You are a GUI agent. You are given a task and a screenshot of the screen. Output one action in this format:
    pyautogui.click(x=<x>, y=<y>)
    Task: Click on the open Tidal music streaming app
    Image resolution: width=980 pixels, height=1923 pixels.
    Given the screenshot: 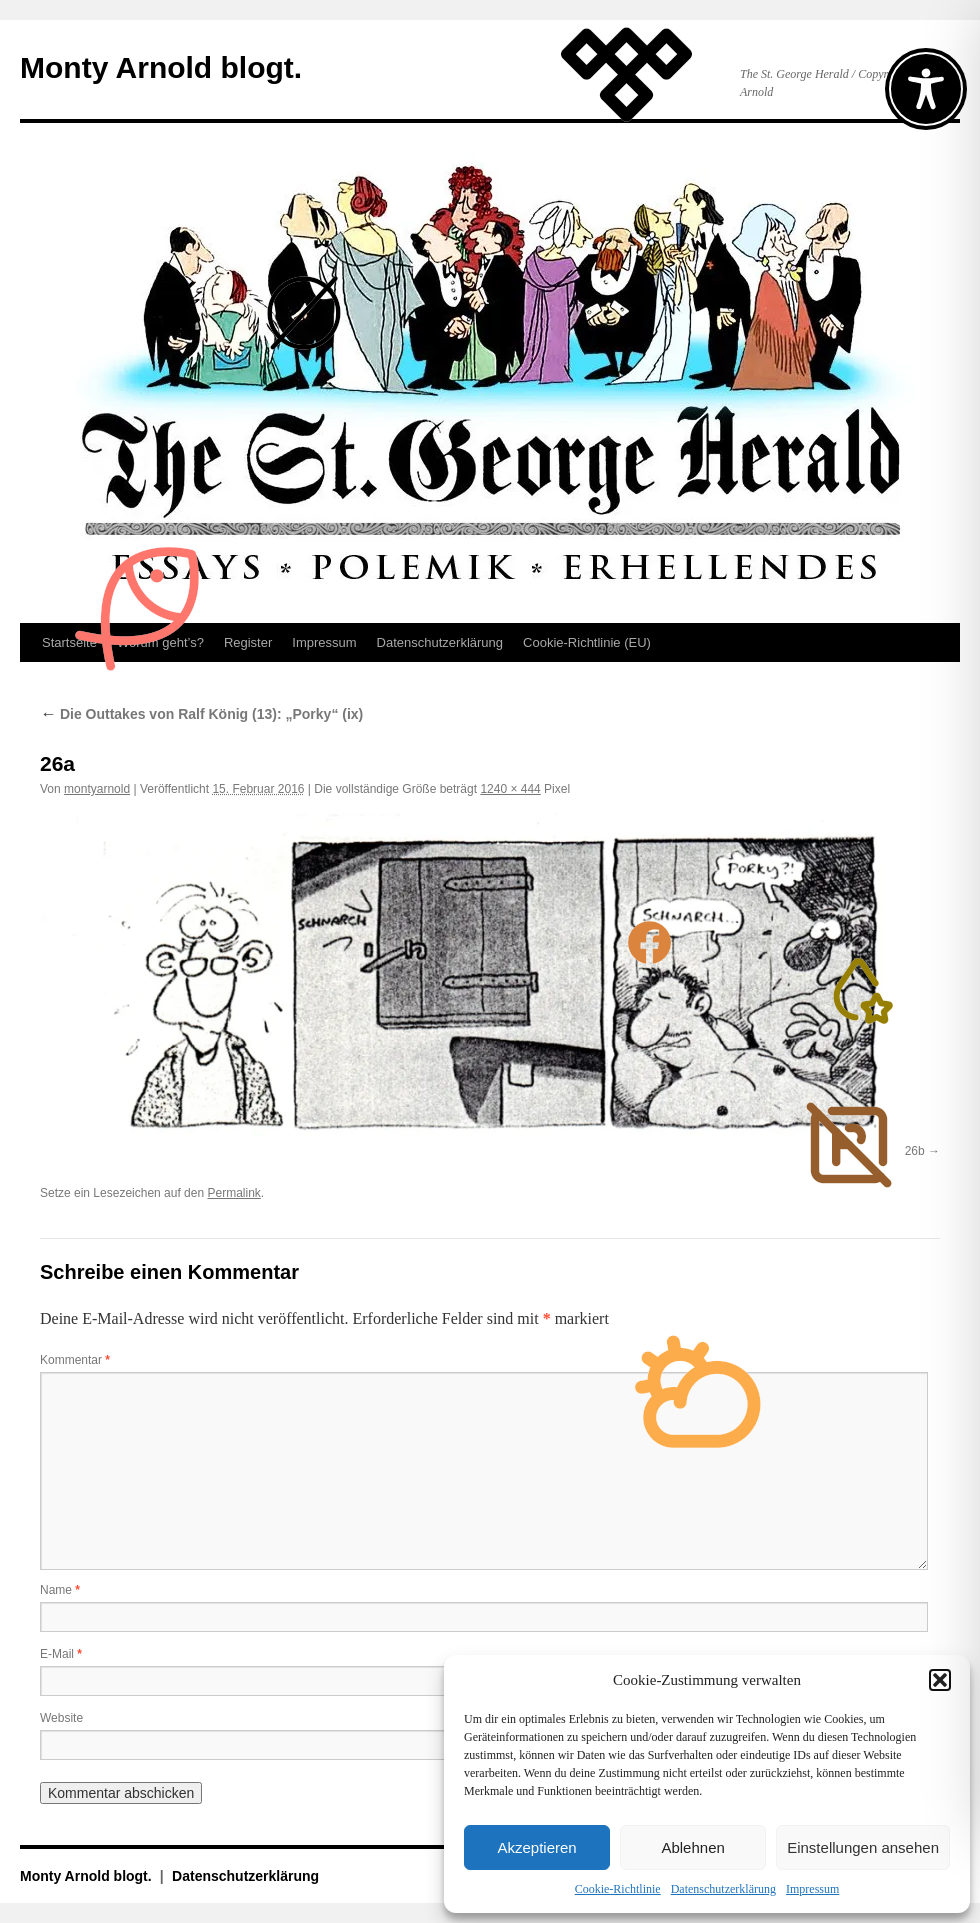 What is the action you would take?
    pyautogui.click(x=626, y=70)
    